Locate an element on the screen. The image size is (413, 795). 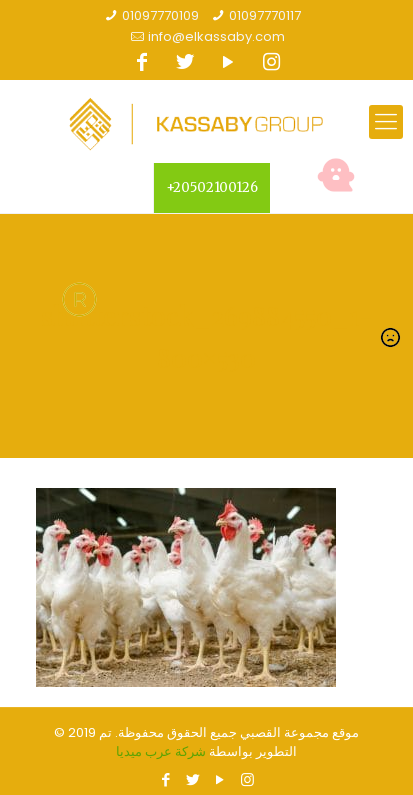
indicate a negative mood or feeling is located at coordinates (390, 337).